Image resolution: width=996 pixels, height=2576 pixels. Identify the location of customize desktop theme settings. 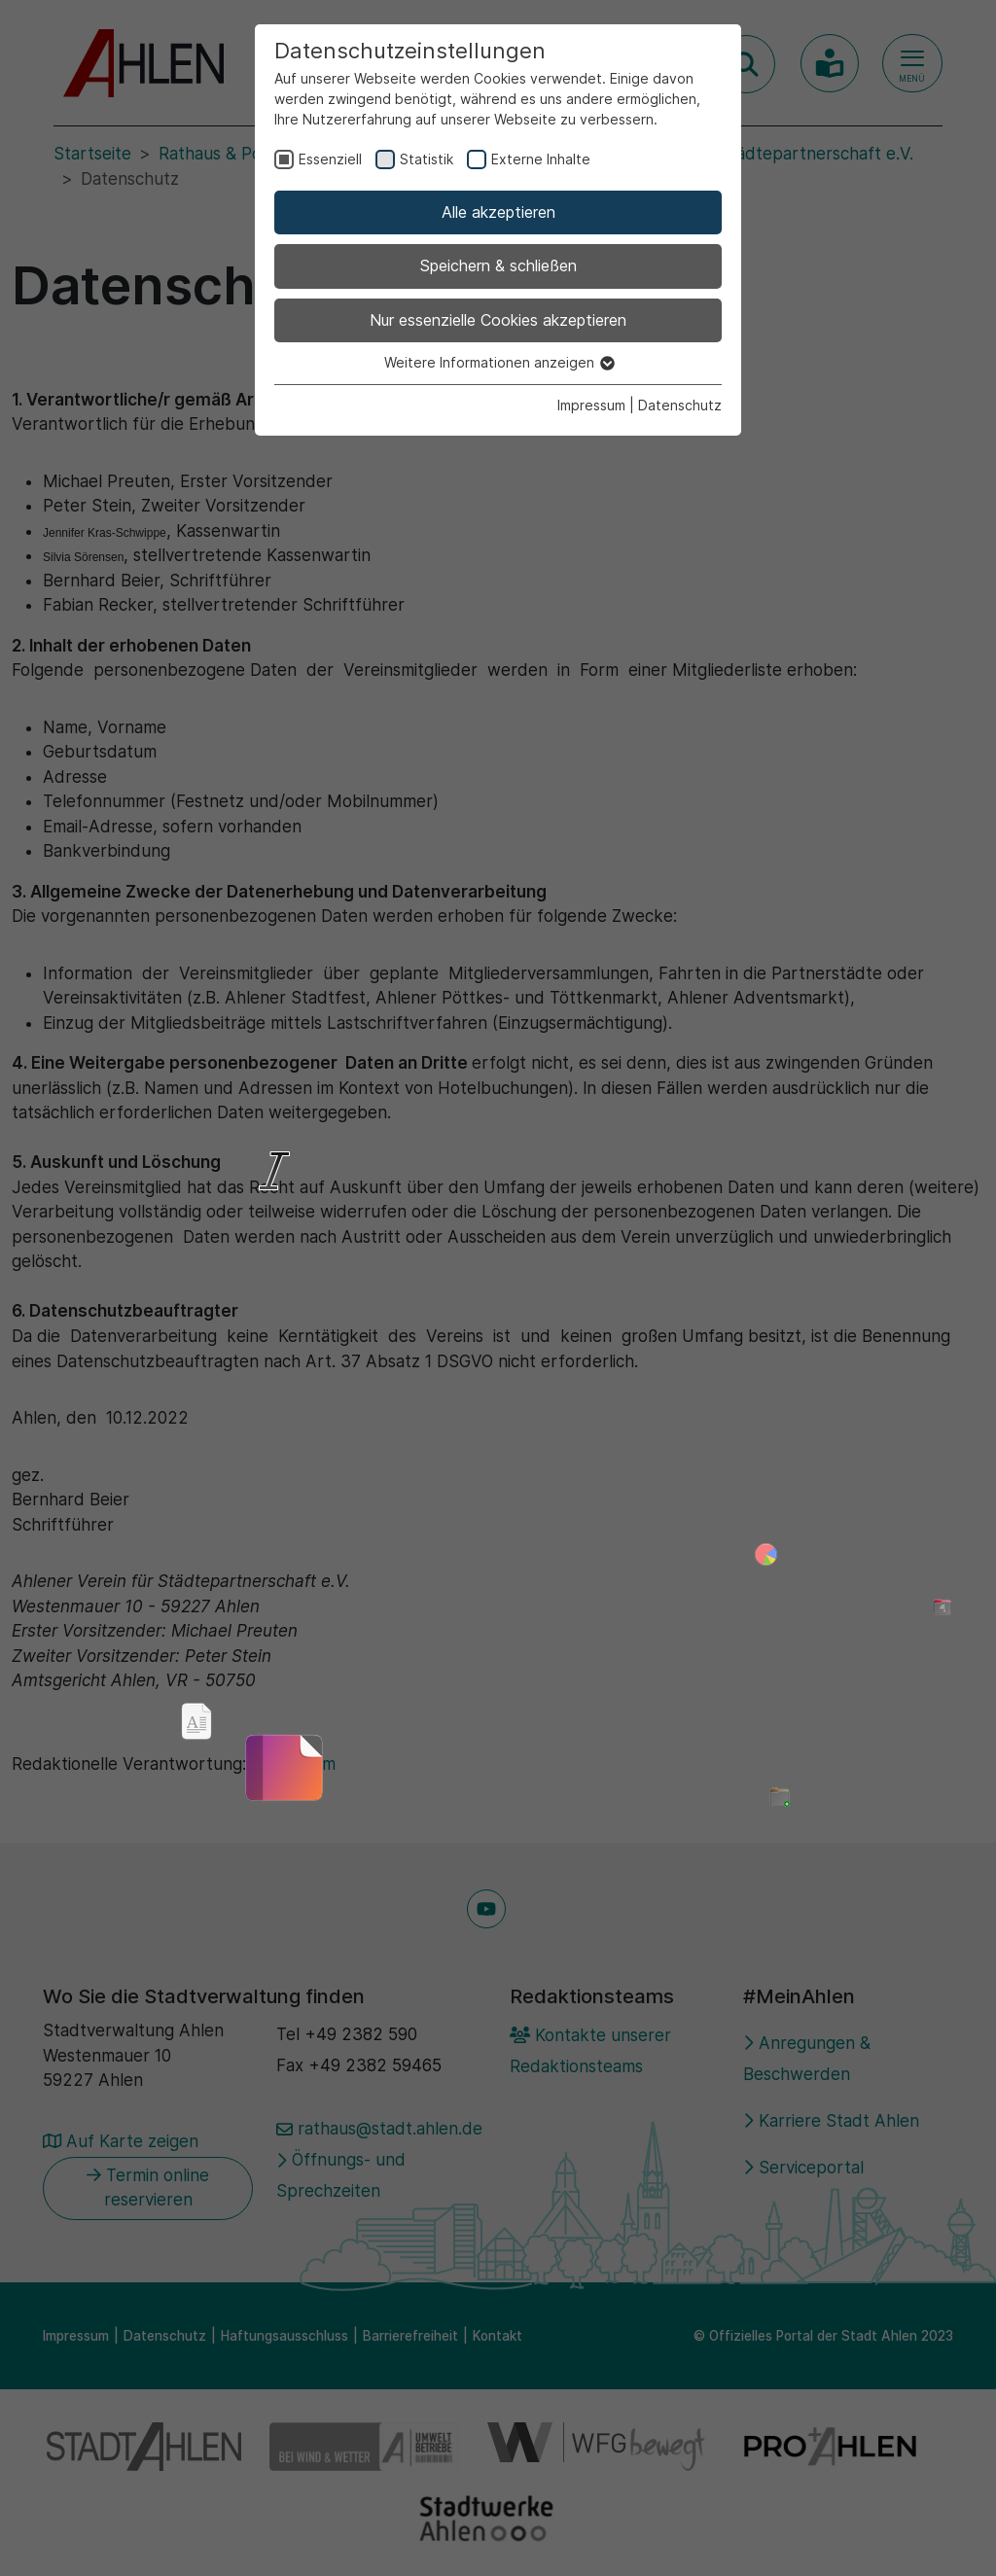
(284, 1765).